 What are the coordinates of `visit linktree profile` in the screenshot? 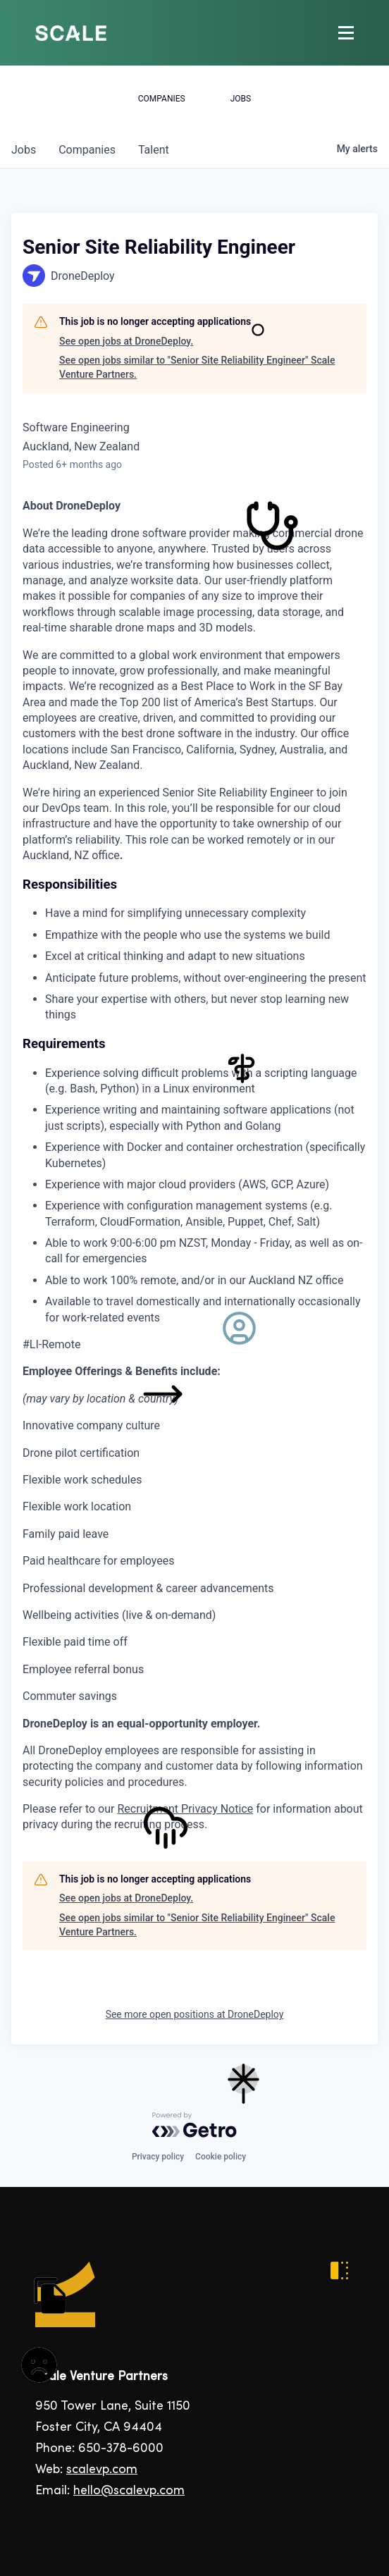 It's located at (243, 2083).